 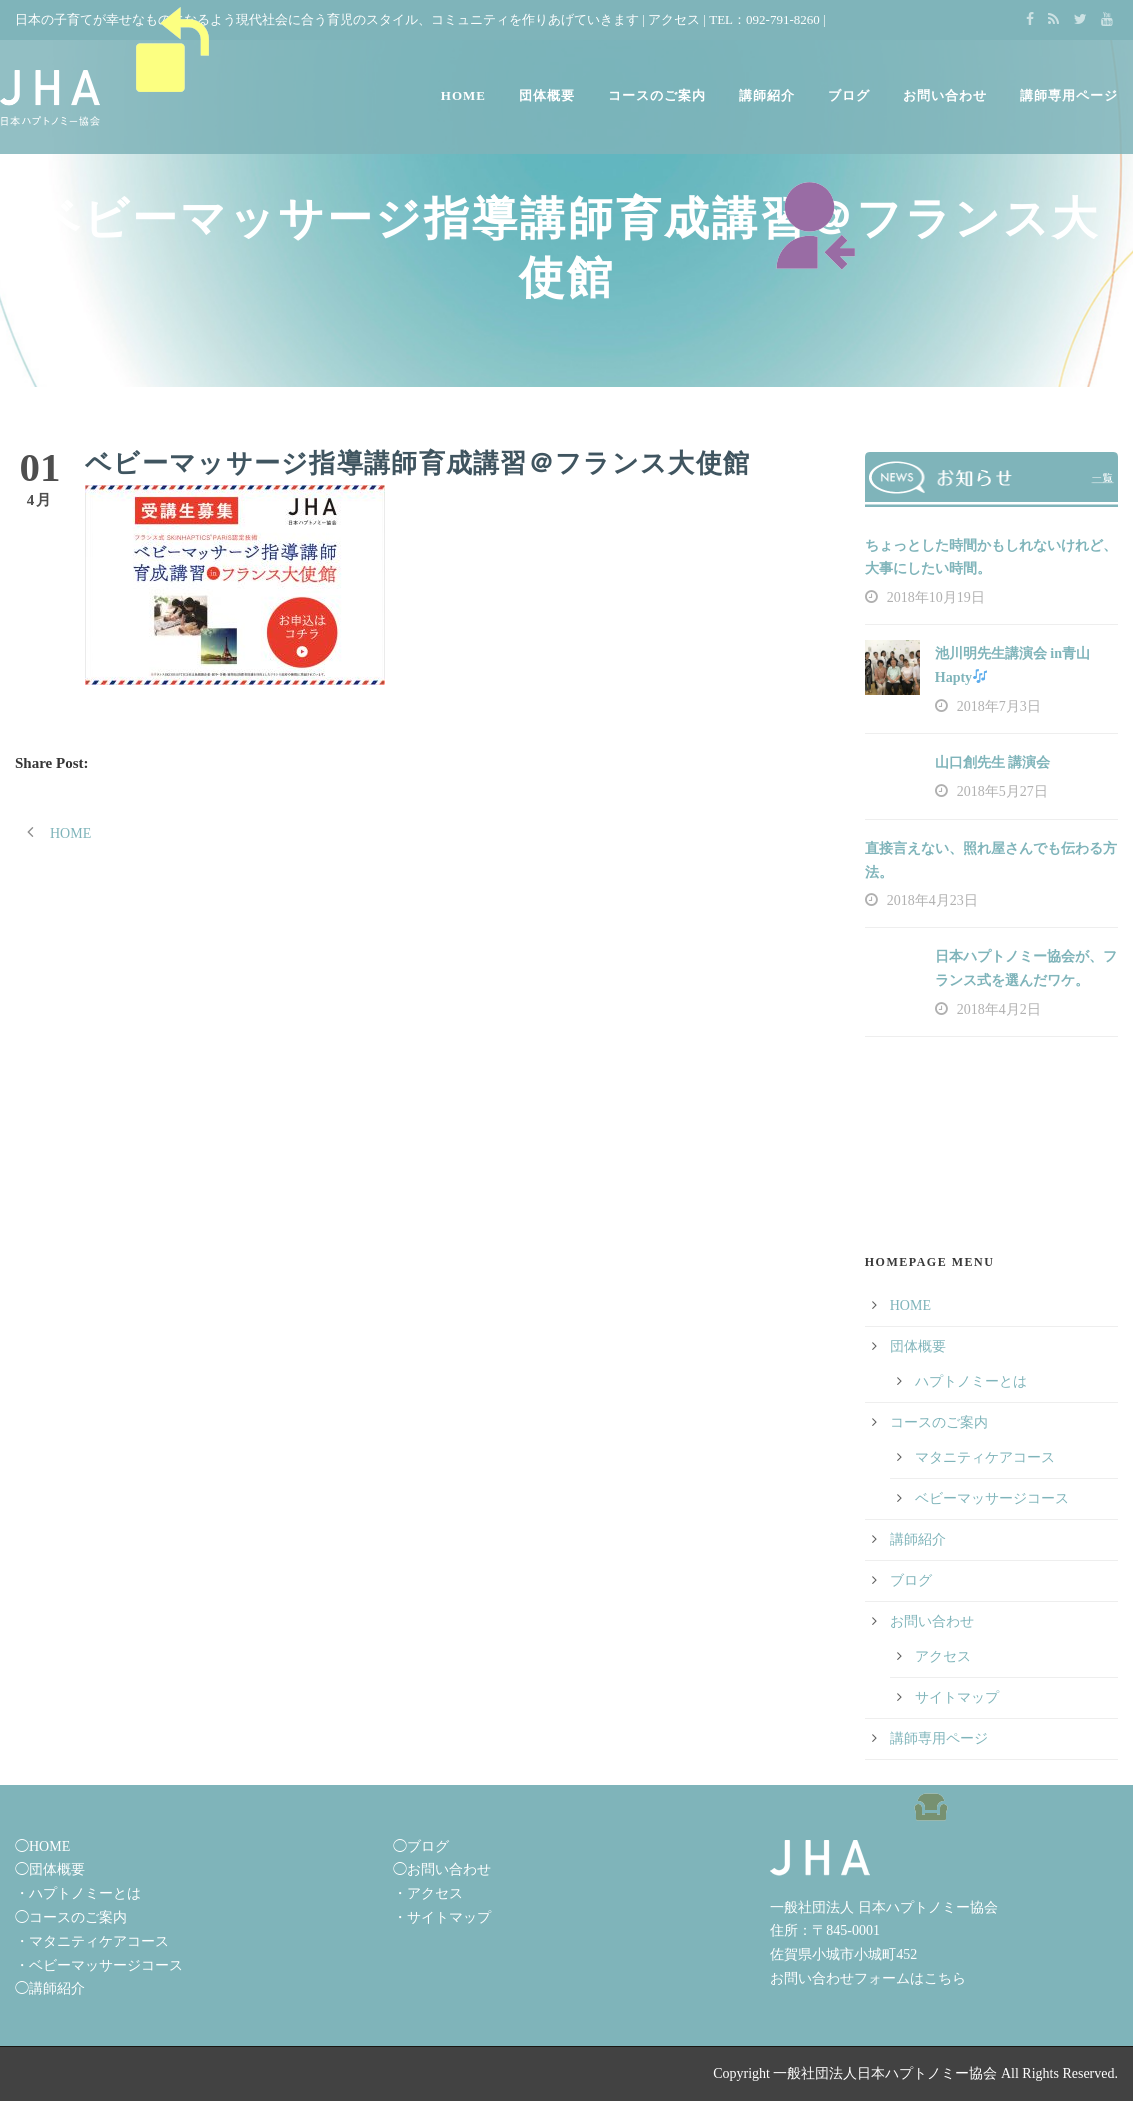 I want to click on rotate object counterclockwise, so click(x=172, y=51).